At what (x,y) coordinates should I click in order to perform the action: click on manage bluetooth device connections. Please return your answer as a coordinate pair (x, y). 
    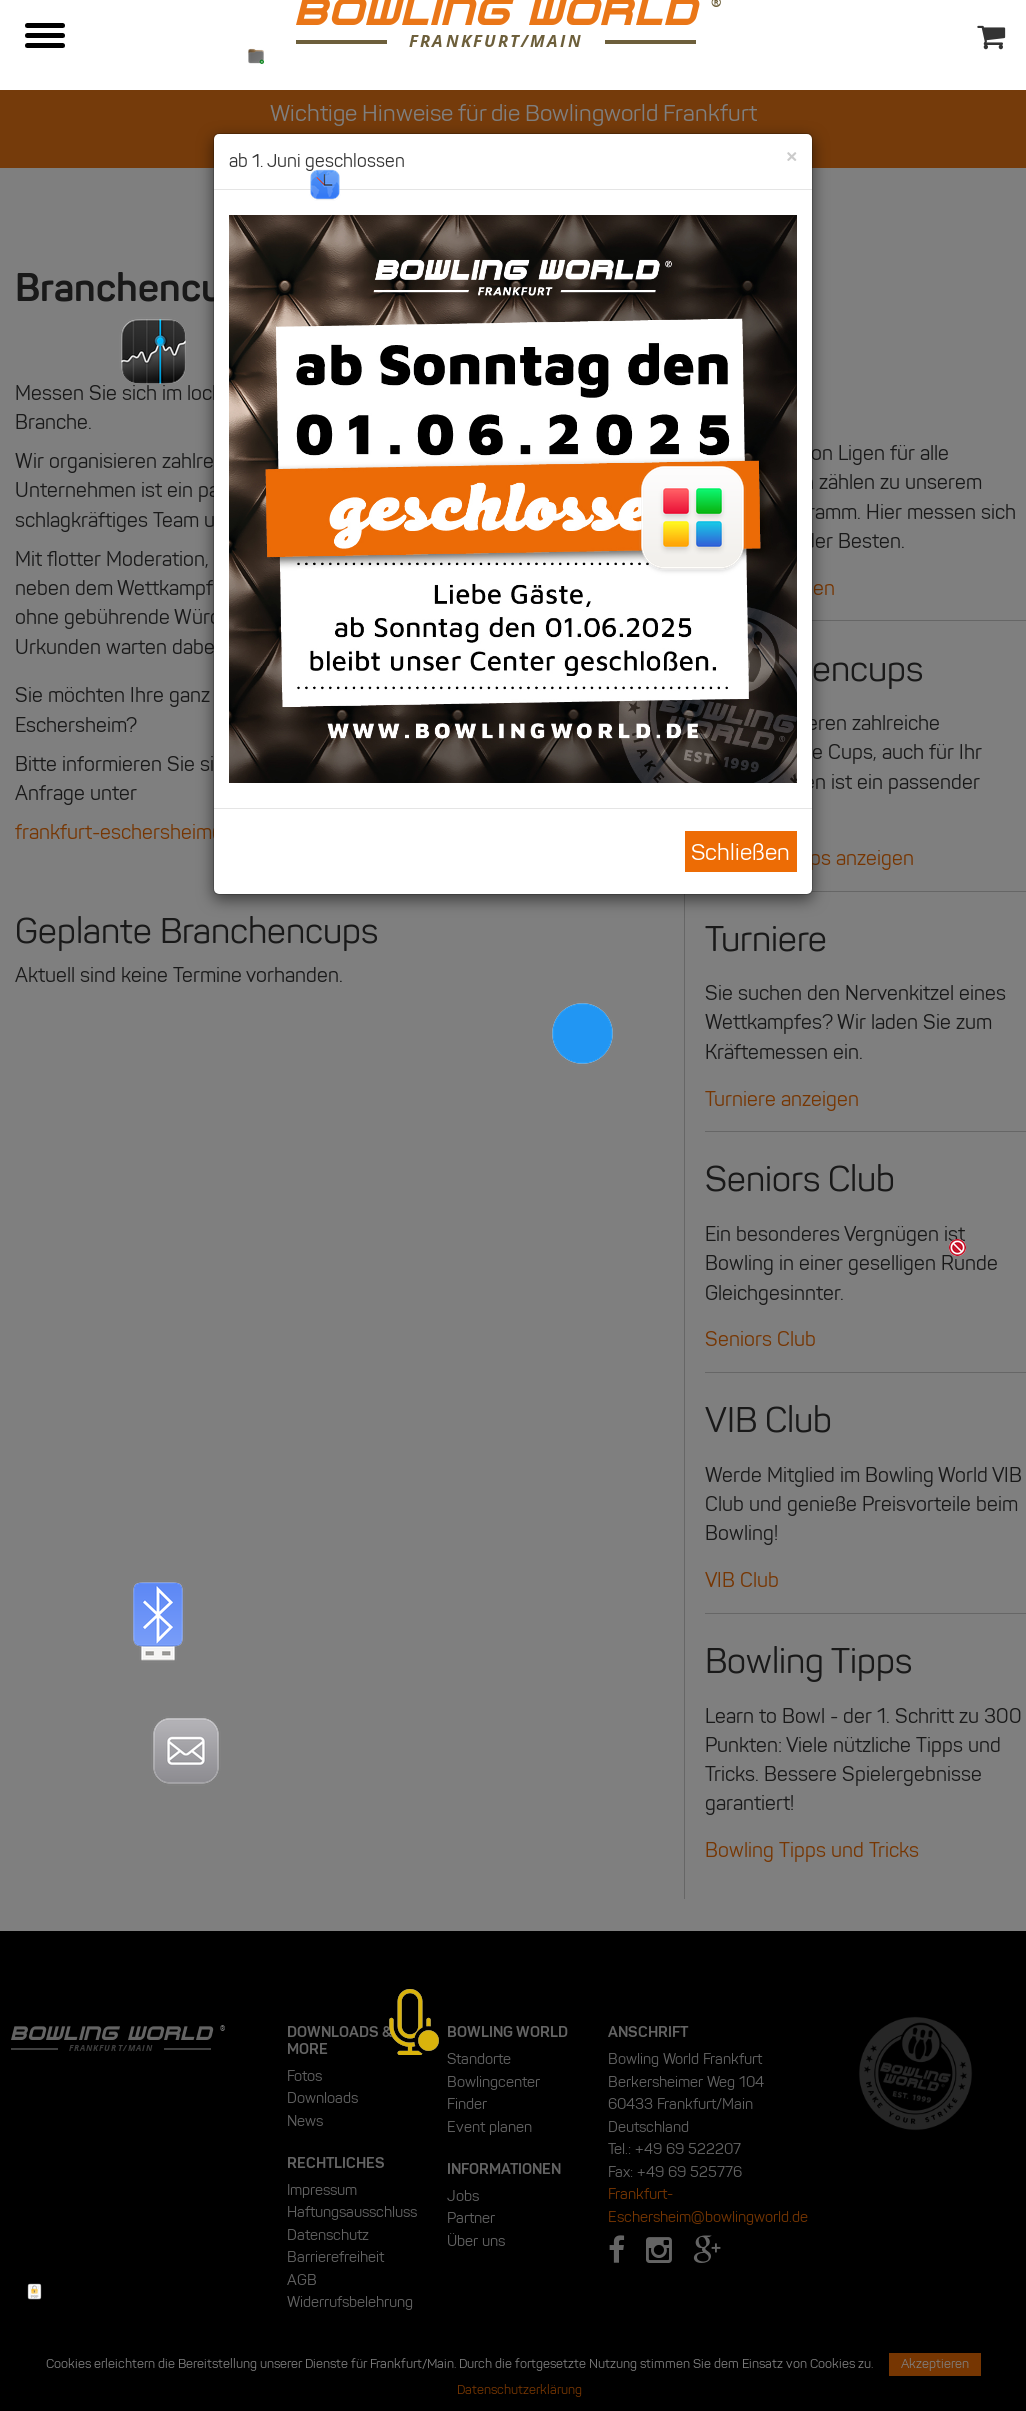
    Looking at the image, I should click on (158, 1621).